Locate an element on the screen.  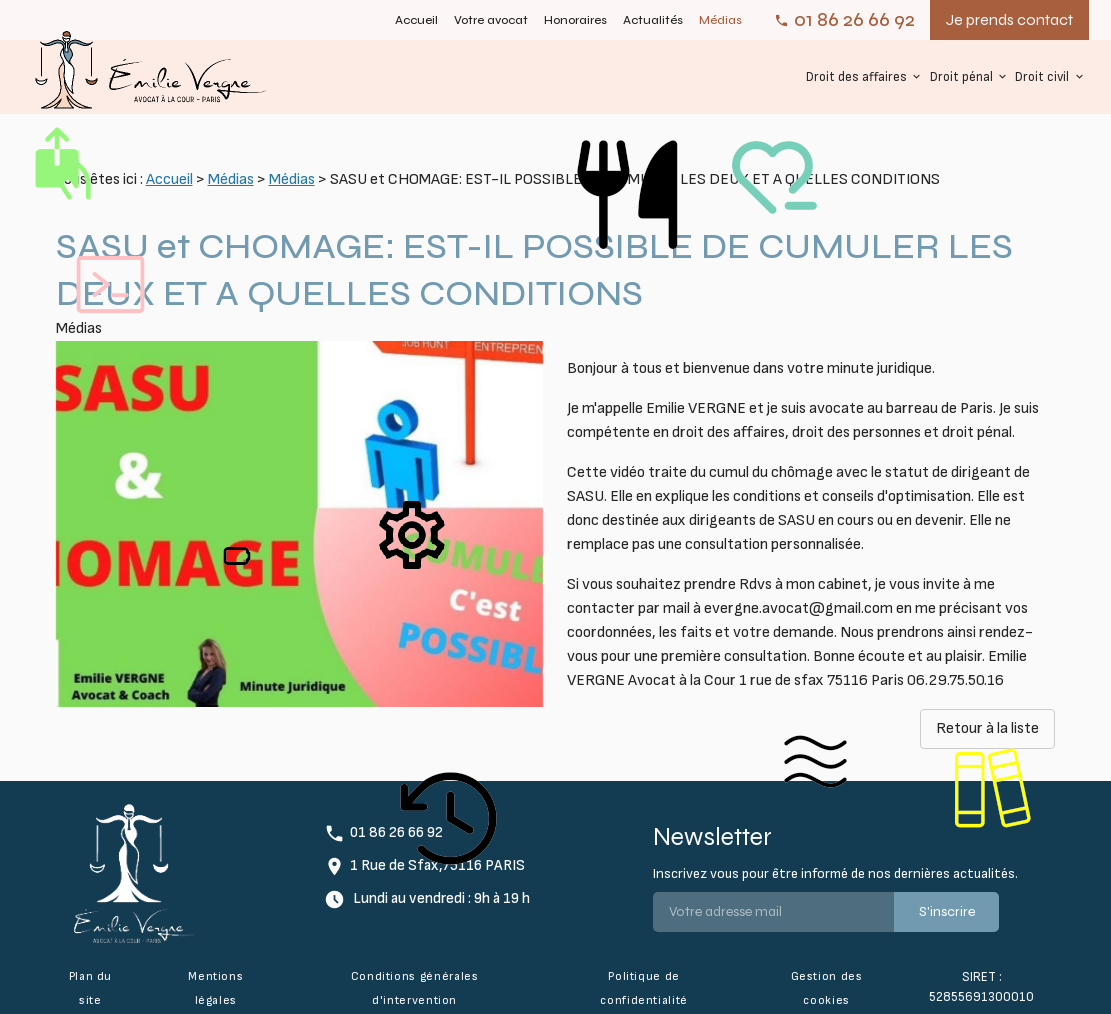
open command line terminal is located at coordinates (110, 284).